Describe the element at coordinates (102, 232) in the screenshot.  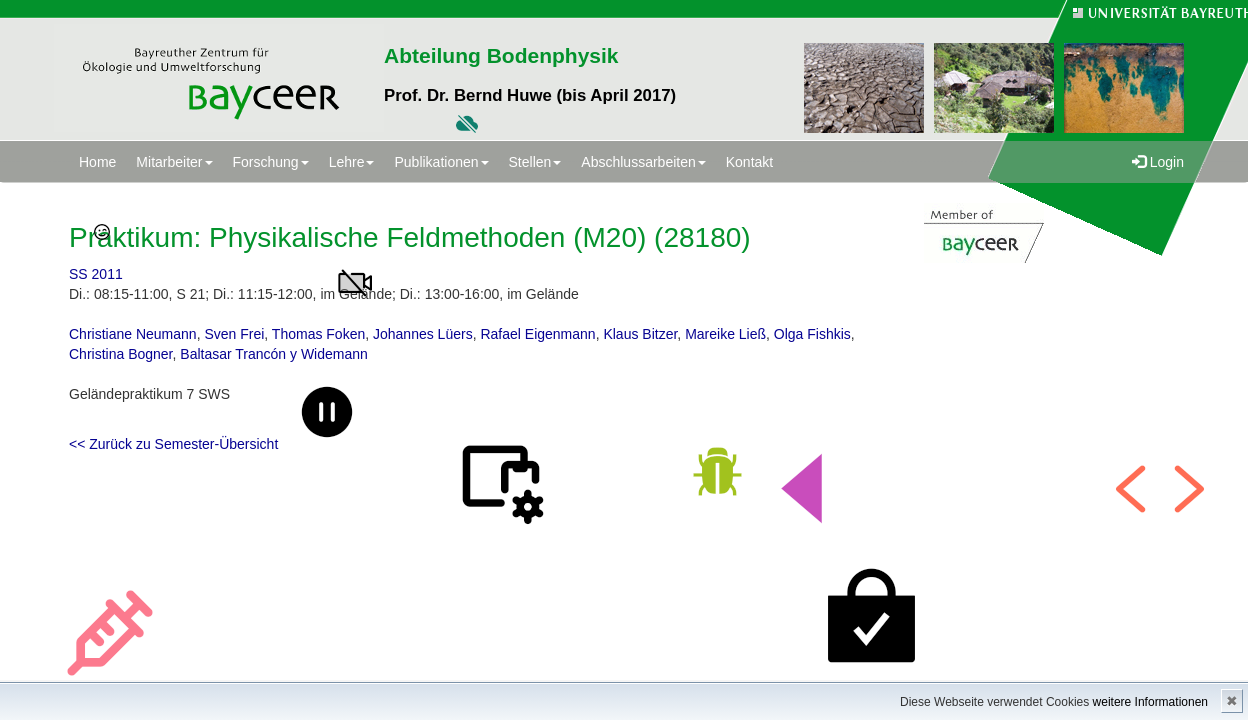
I see `insert a winking emoji or emoticon` at that location.